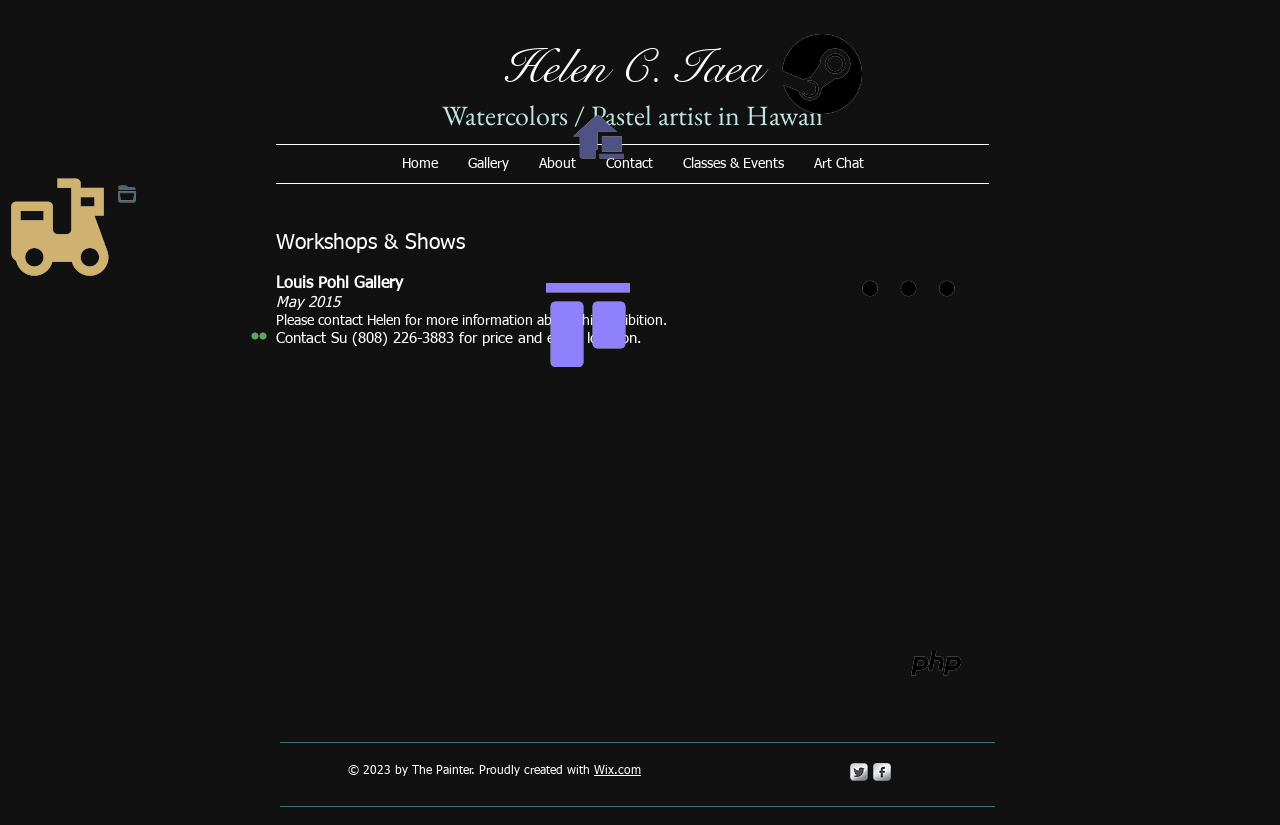 The height and width of the screenshot is (825, 1280). I want to click on open folder to view files, so click(127, 194).